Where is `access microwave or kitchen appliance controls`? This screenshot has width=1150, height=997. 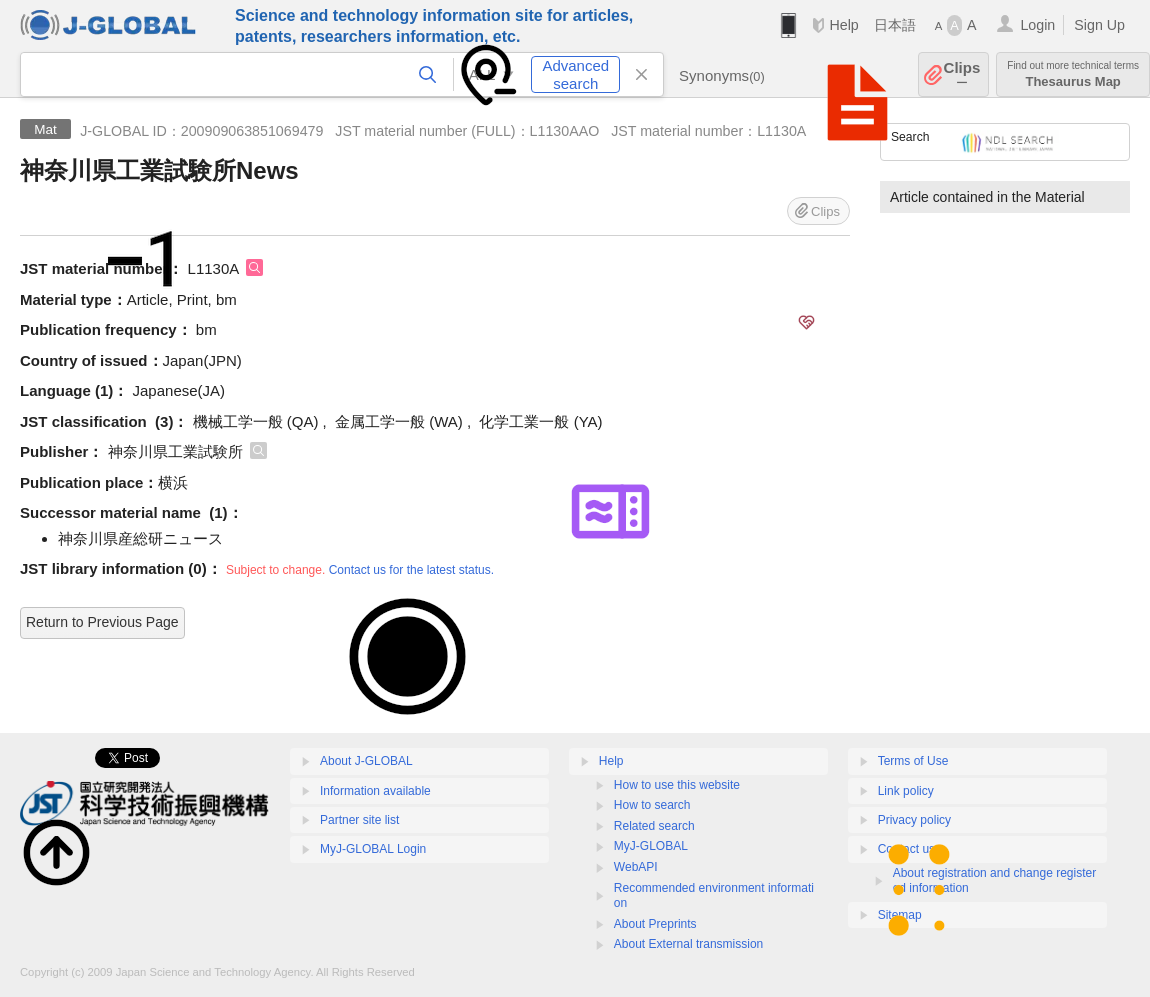
access microwave or kitchen appliance controls is located at coordinates (610, 511).